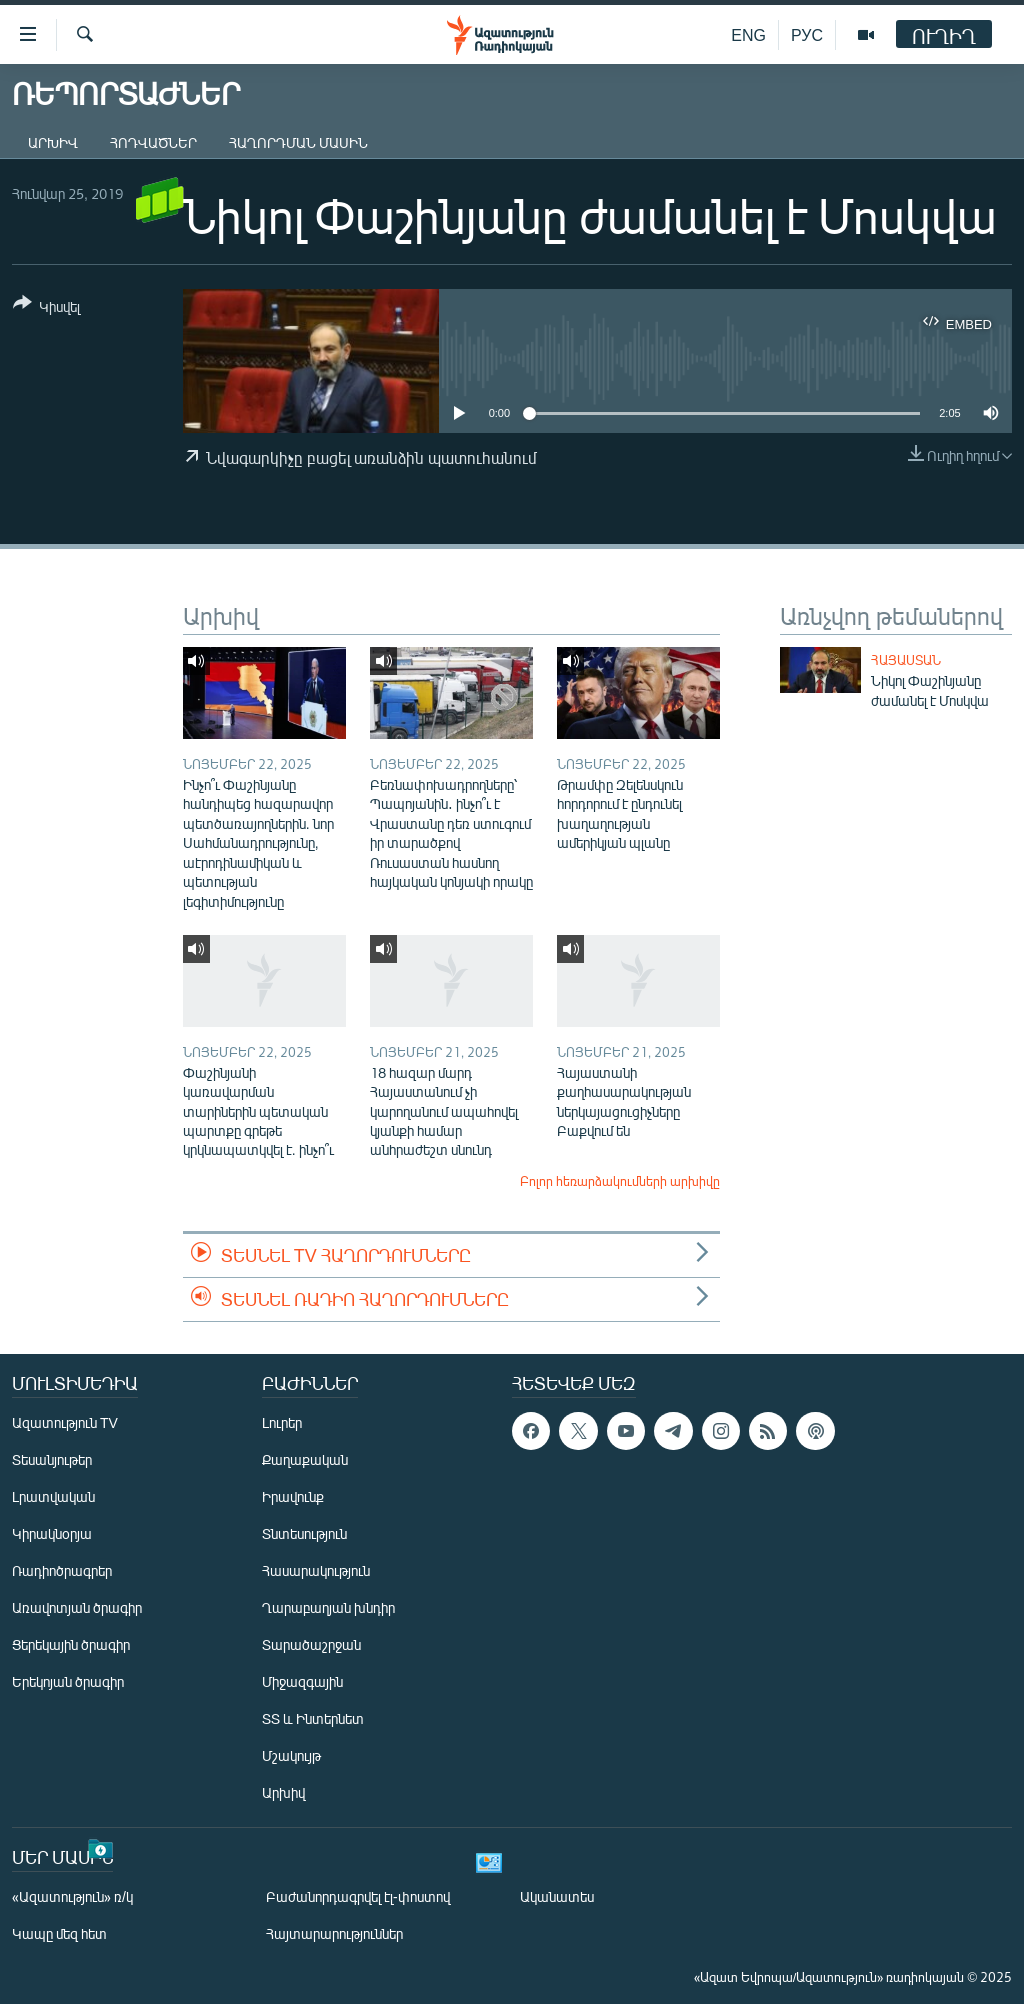 The height and width of the screenshot is (2004, 1024). What do you see at coordinates (160, 200) in the screenshot?
I see `open xbox game bar` at bounding box center [160, 200].